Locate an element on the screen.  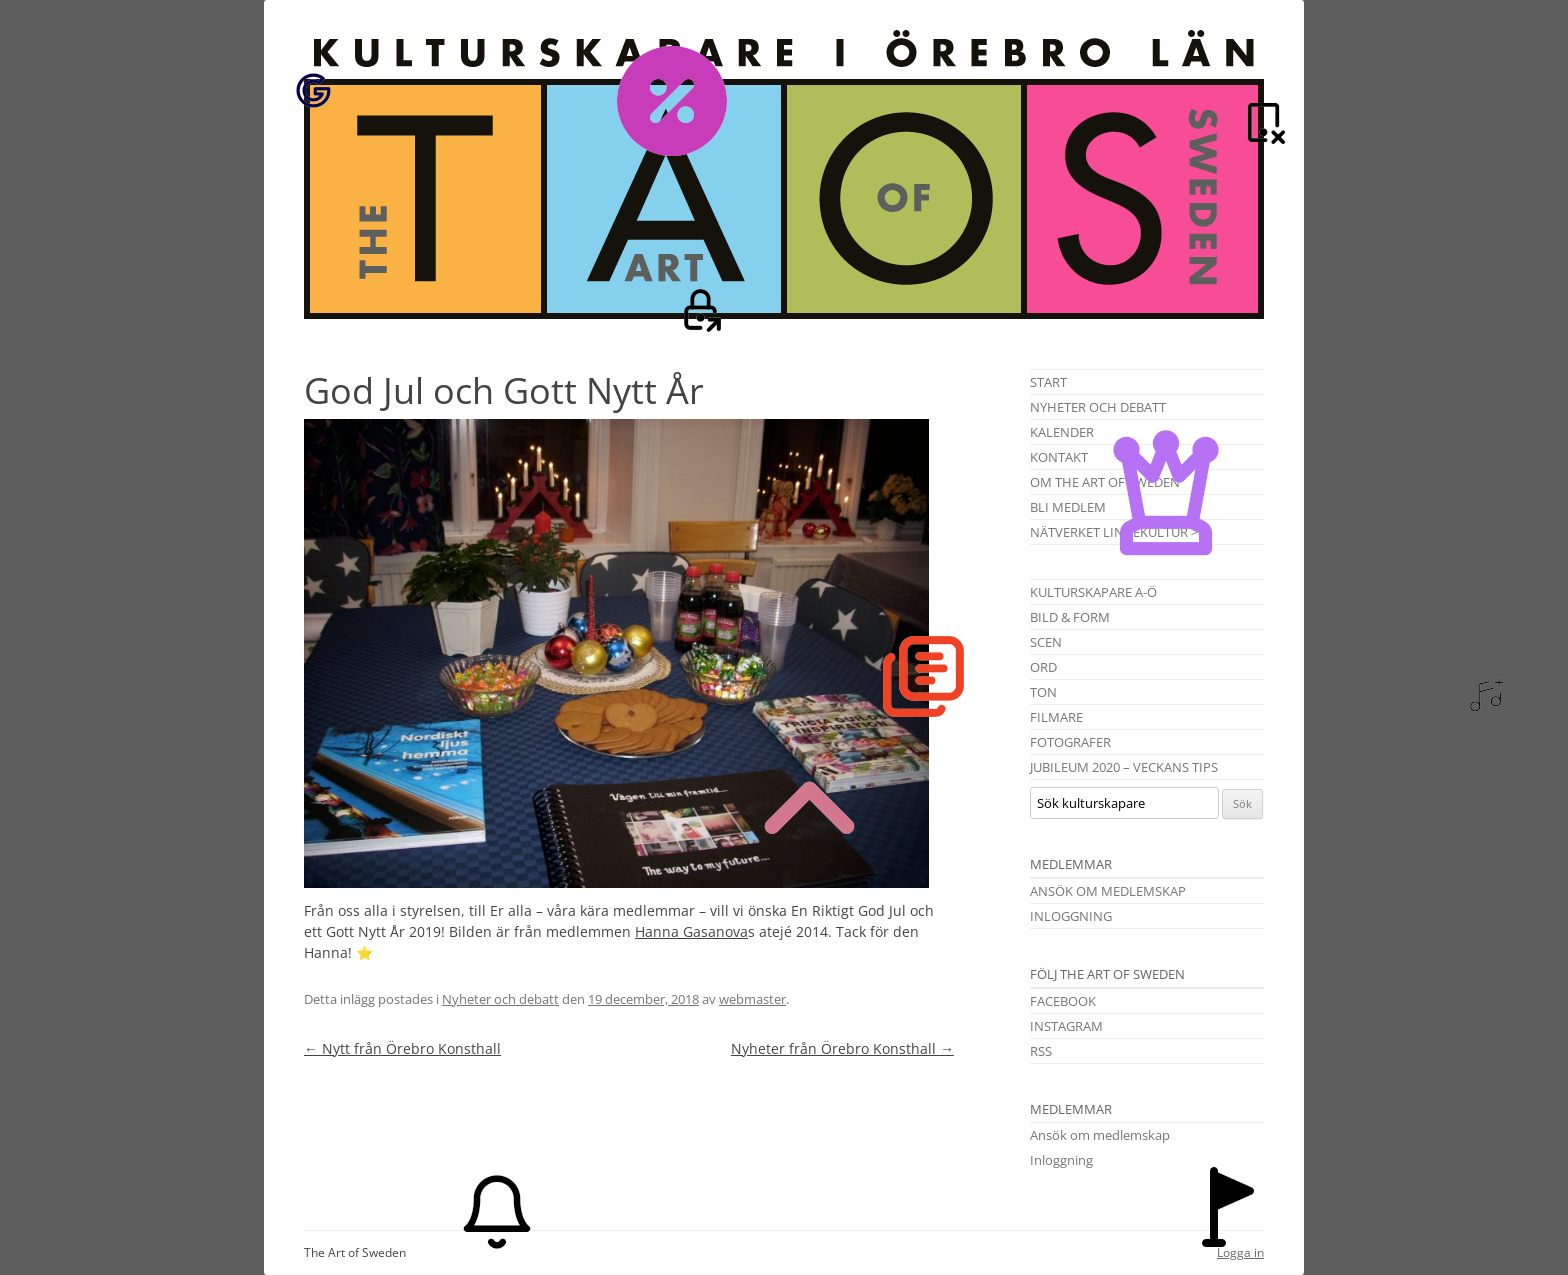
play chess or access chess game is located at coordinates (1166, 496).